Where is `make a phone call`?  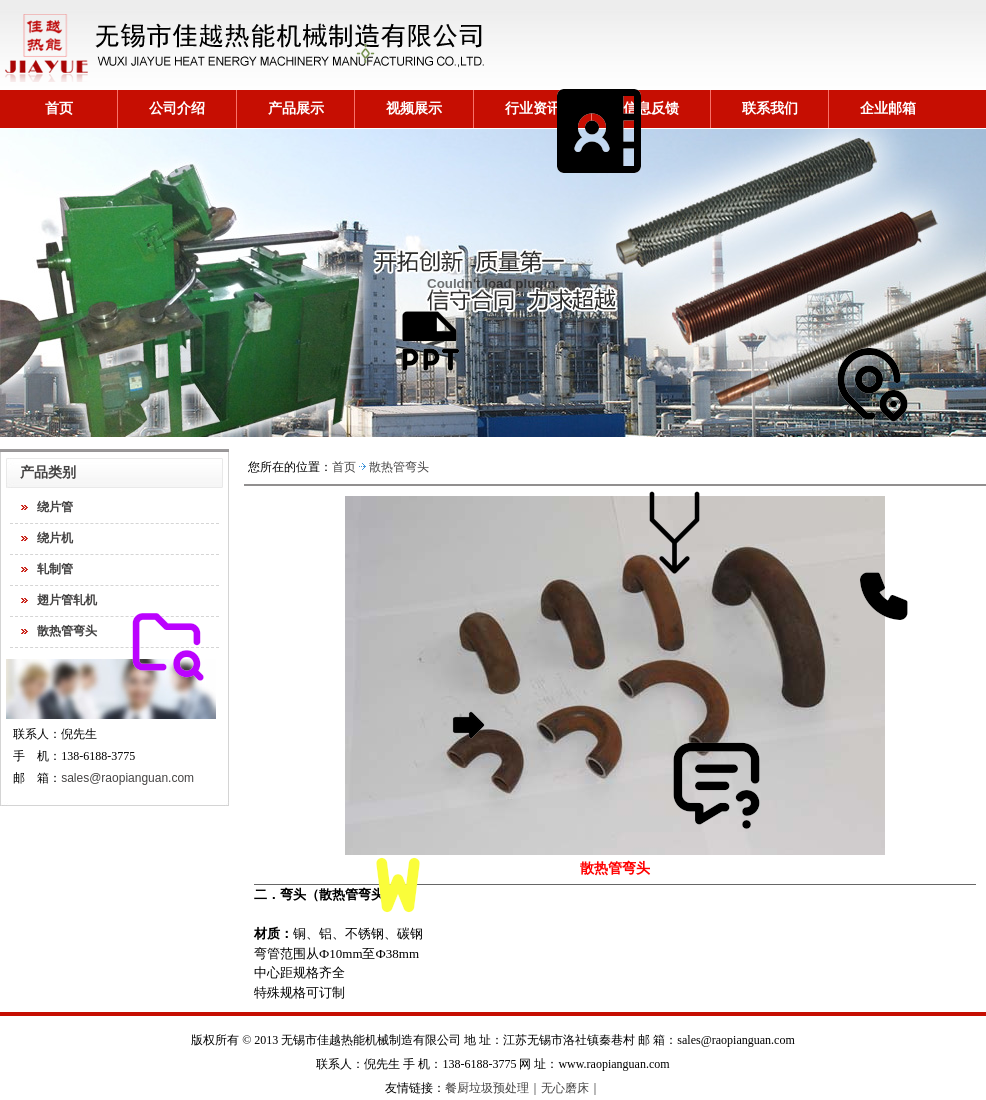 make a phone call is located at coordinates (885, 595).